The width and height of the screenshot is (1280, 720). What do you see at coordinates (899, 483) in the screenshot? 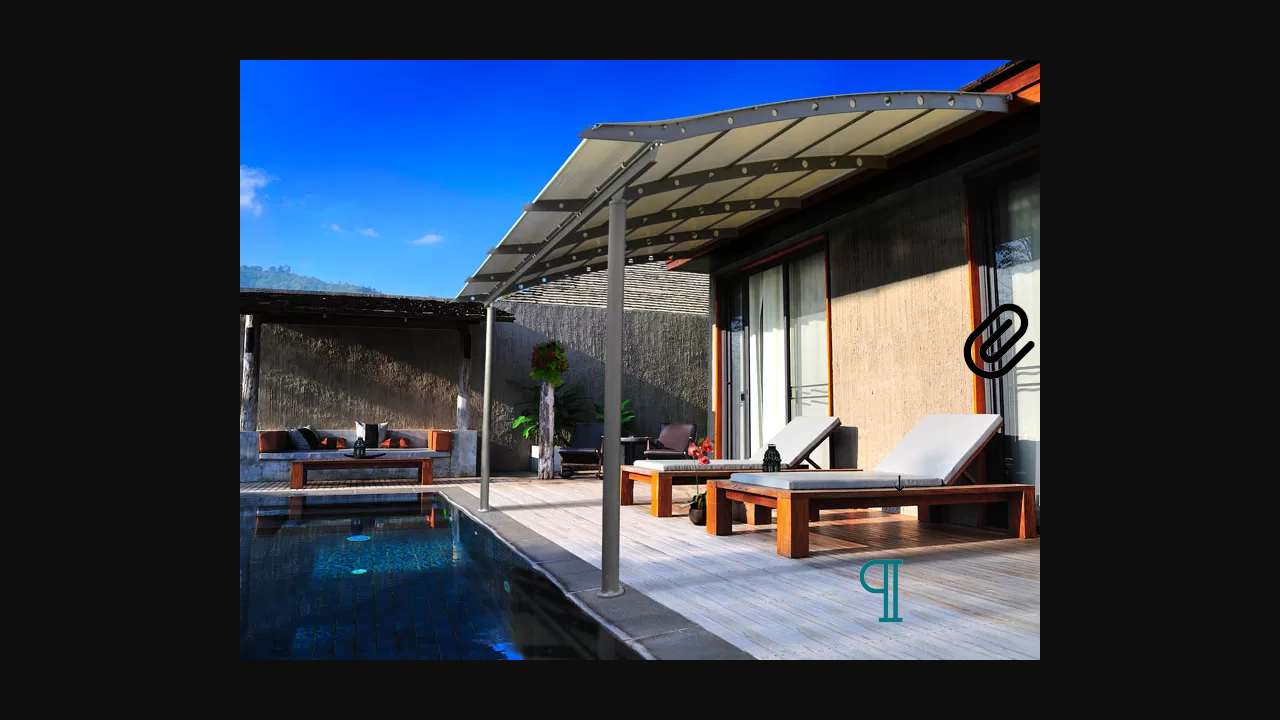
I see `scroll down or view more content below` at bounding box center [899, 483].